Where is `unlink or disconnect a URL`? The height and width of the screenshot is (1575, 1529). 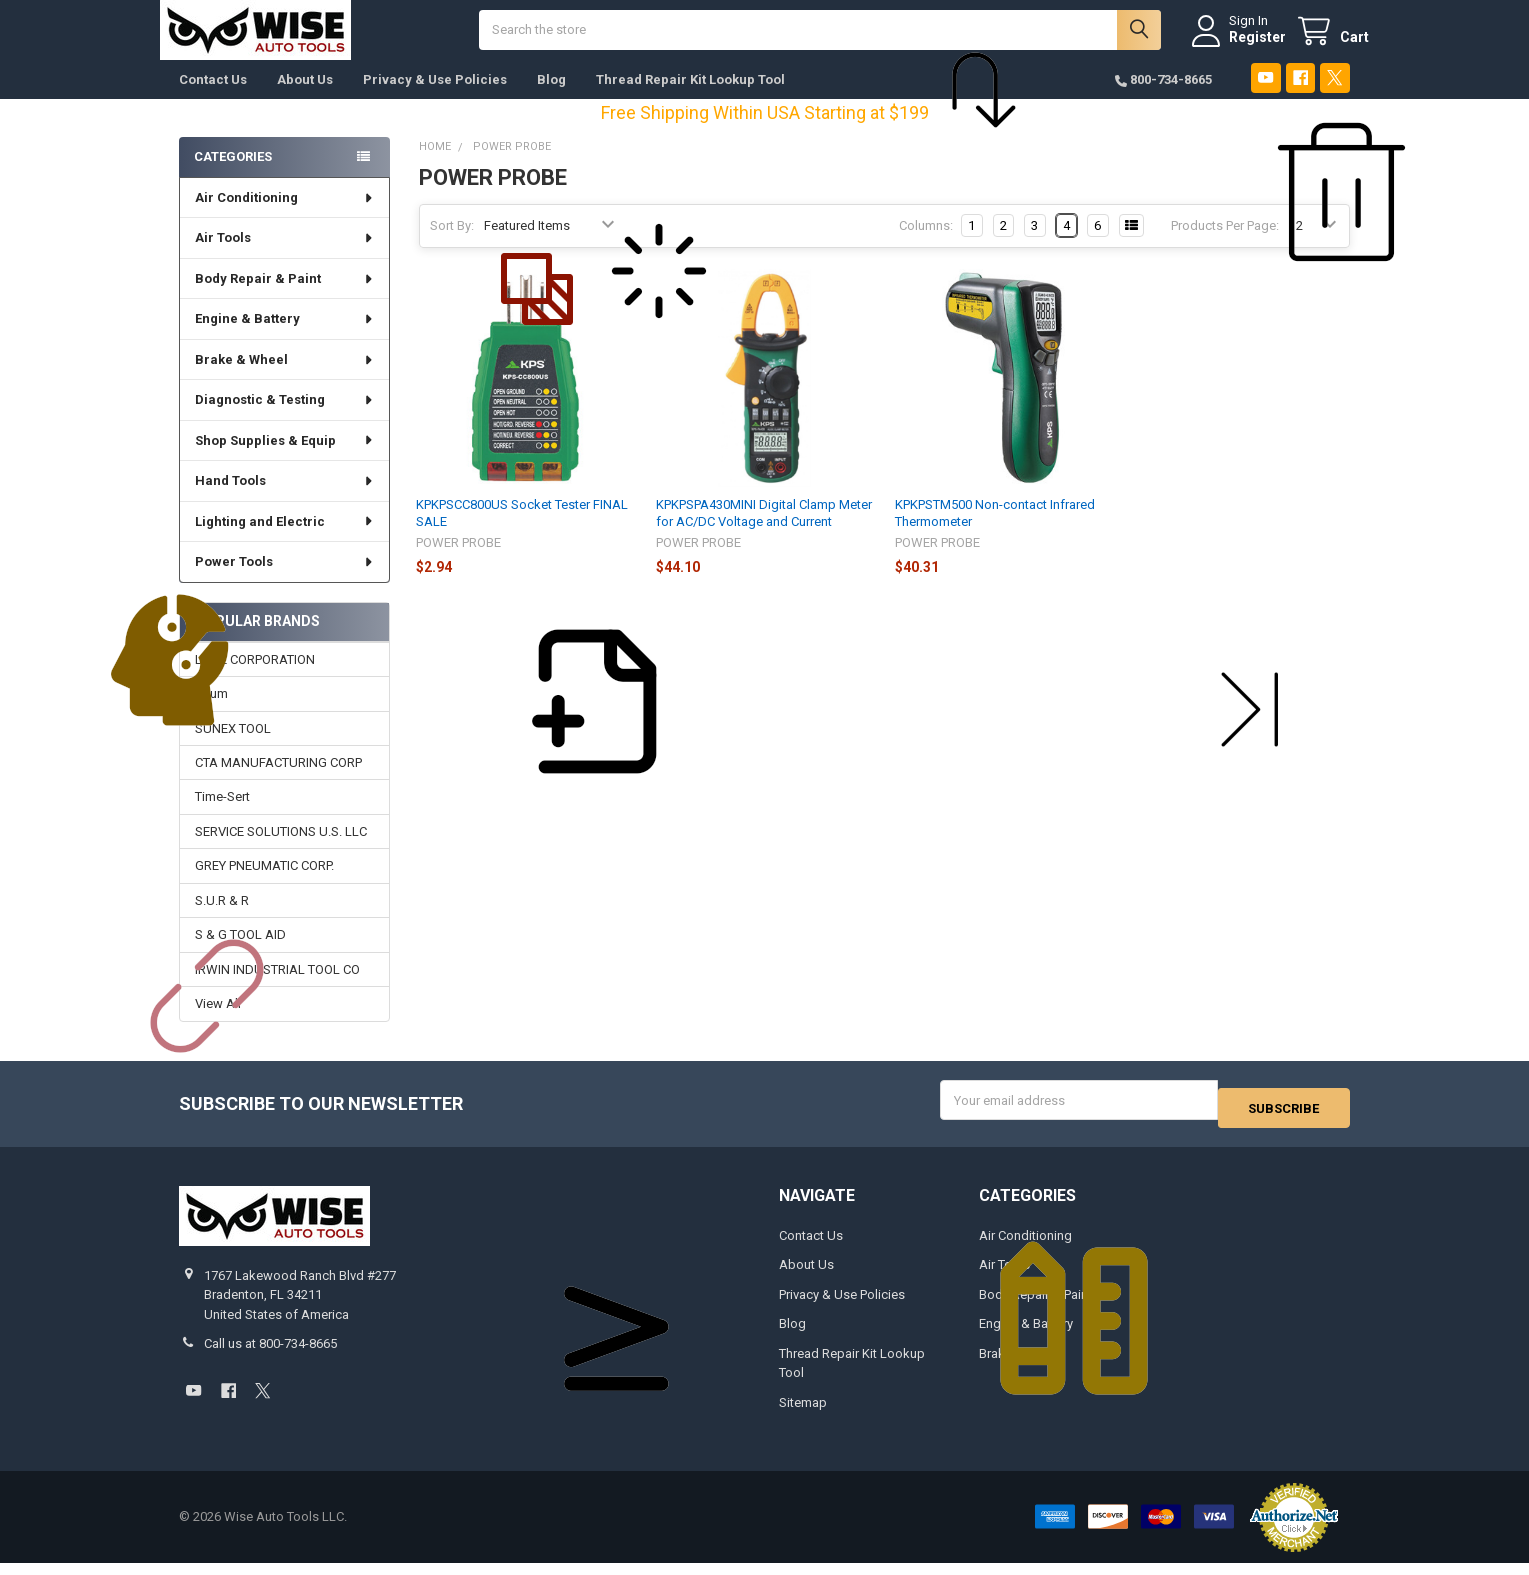
unlink or disconnect a URL is located at coordinates (207, 996).